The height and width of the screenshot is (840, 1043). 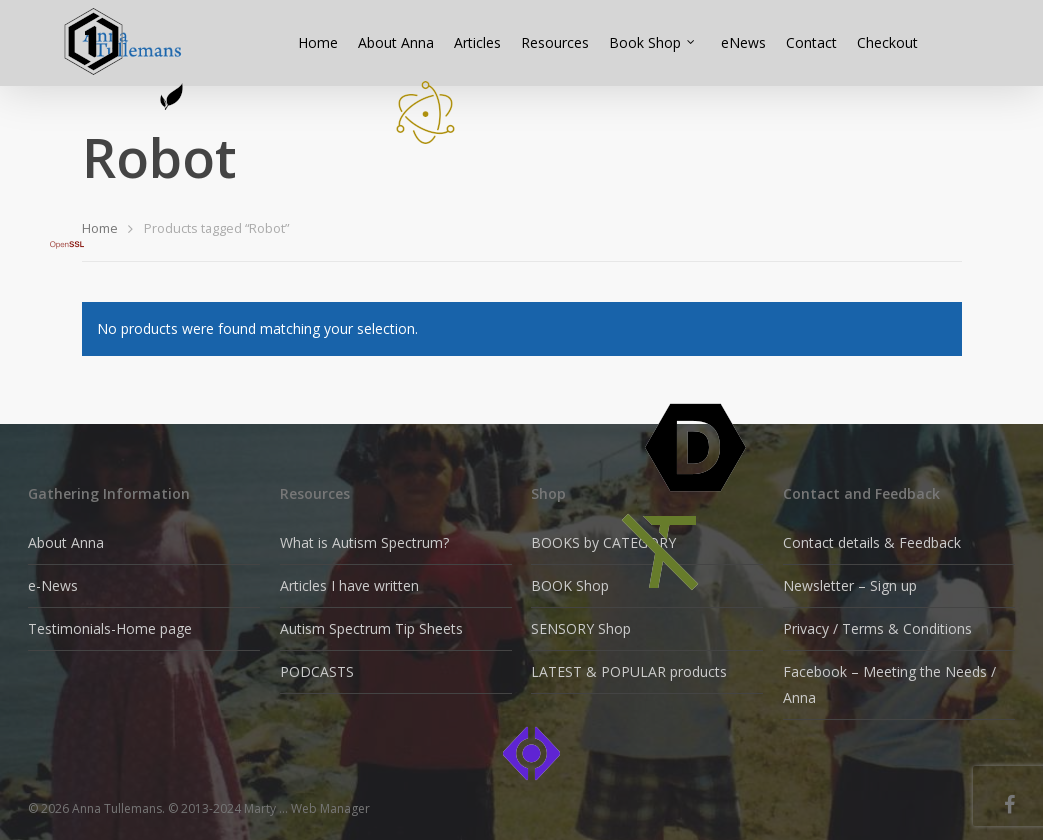 What do you see at coordinates (531, 753) in the screenshot?
I see `codestream logo` at bounding box center [531, 753].